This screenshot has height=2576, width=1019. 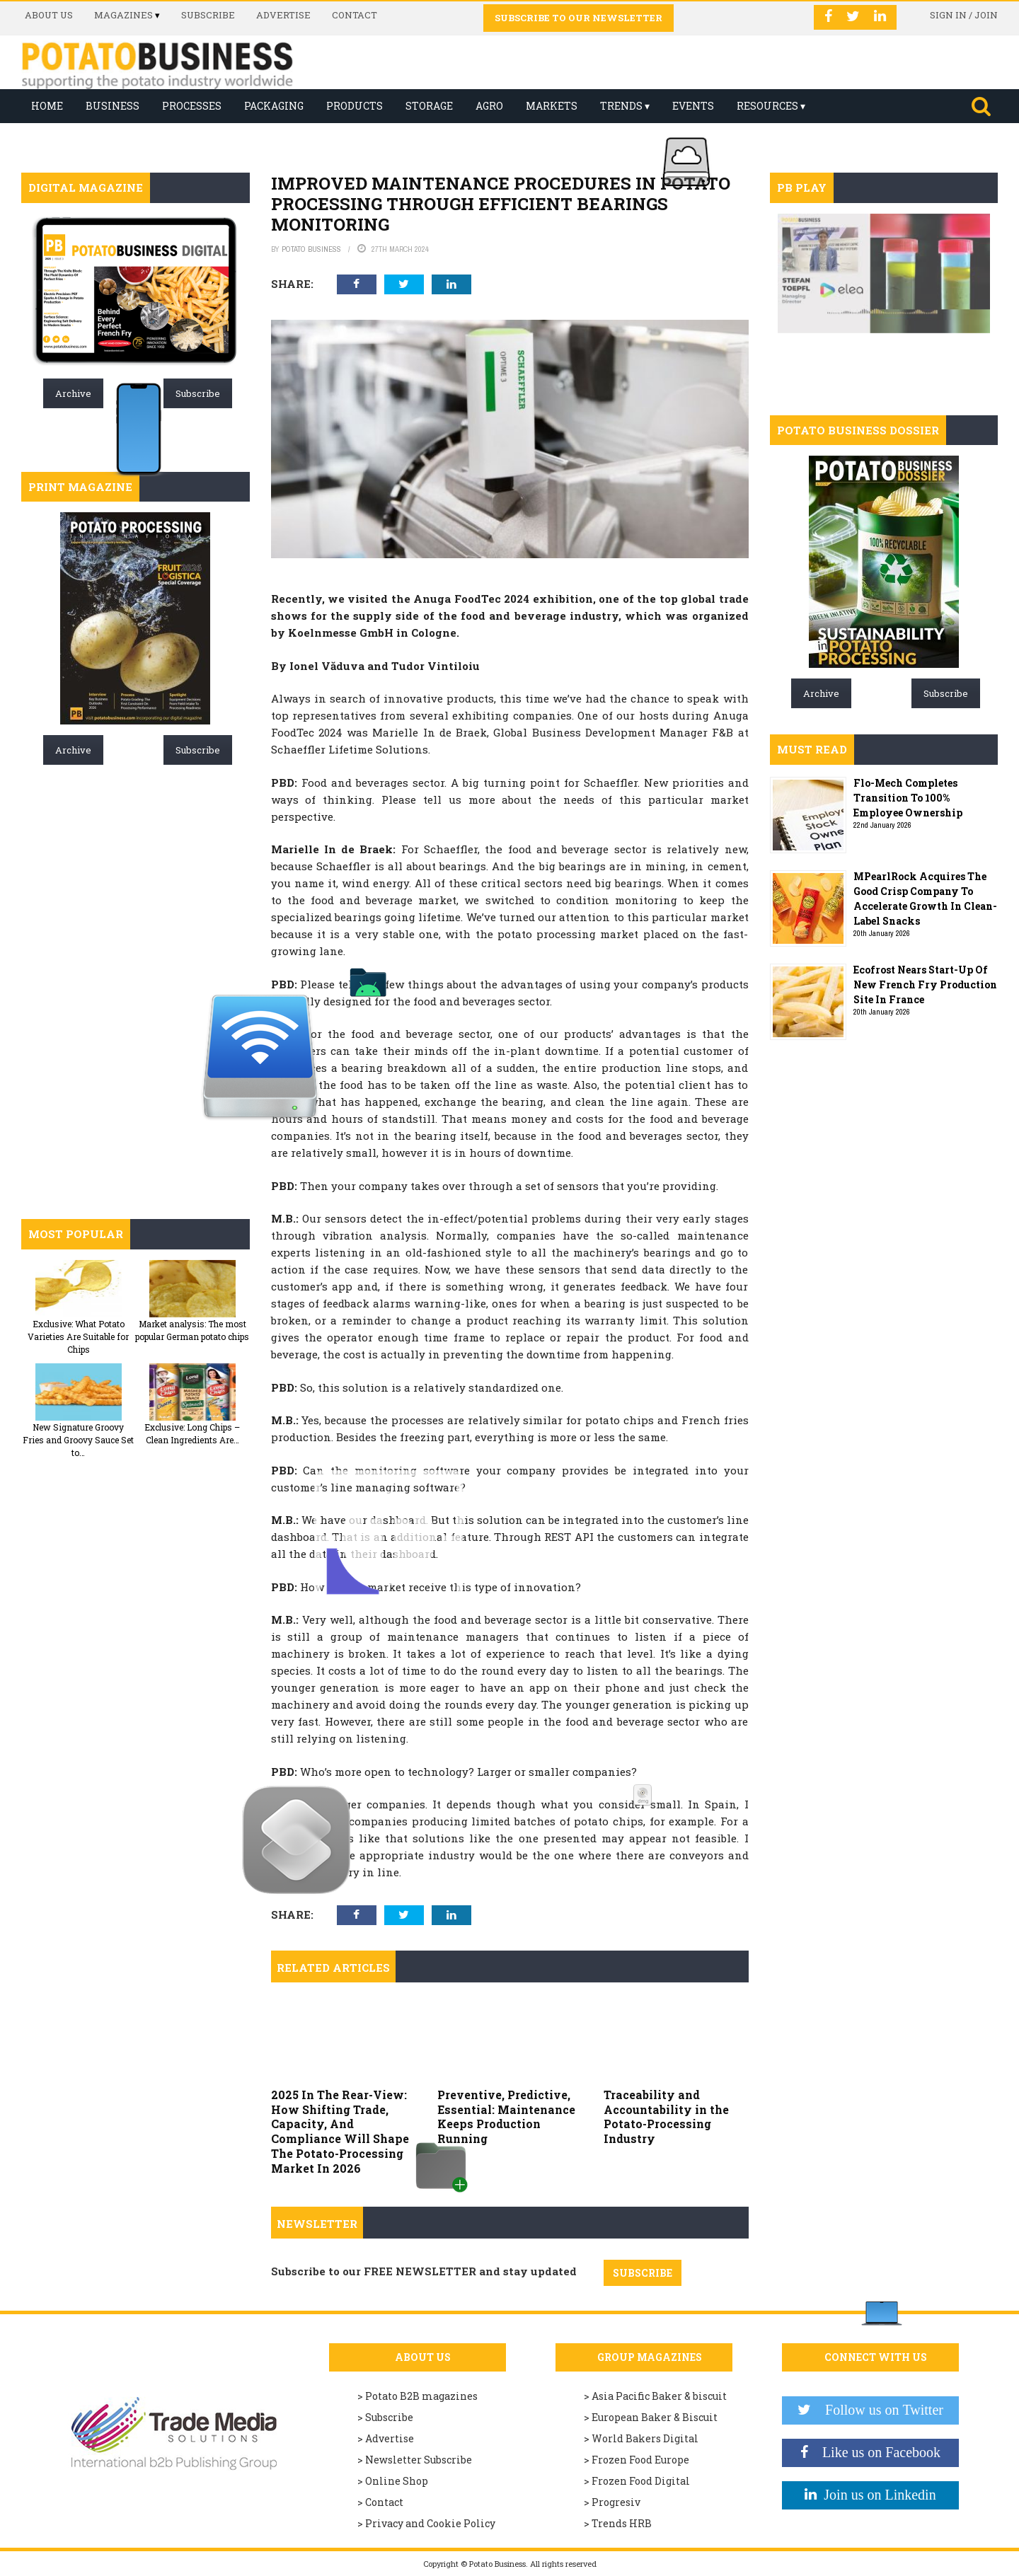 I want to click on macbook air 15-inch device icon, so click(x=882, y=2311).